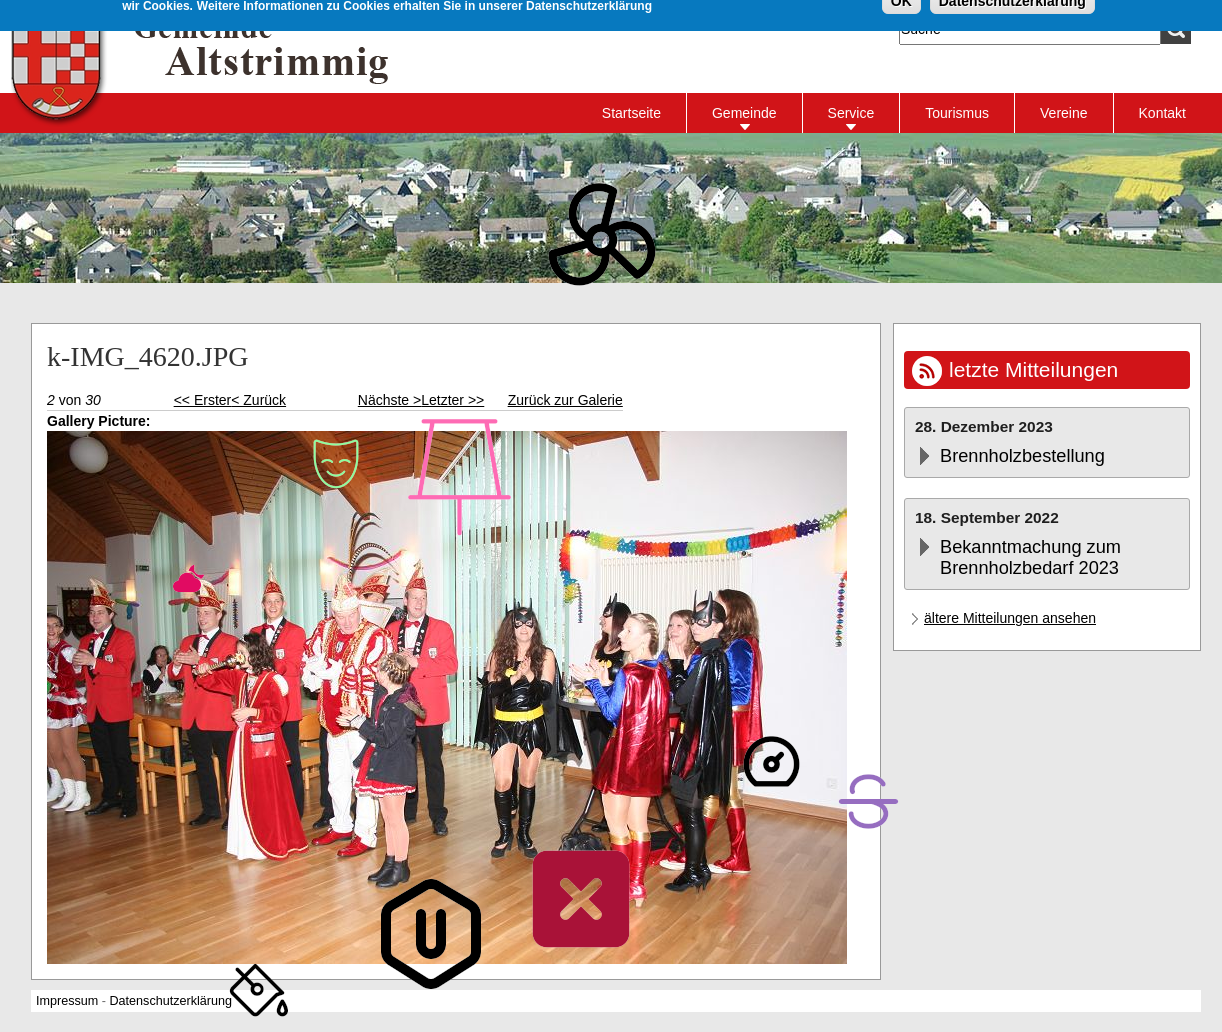 The width and height of the screenshot is (1222, 1032). Describe the element at coordinates (188, 578) in the screenshot. I see `indicates nighttime cloudy weather conditions` at that location.